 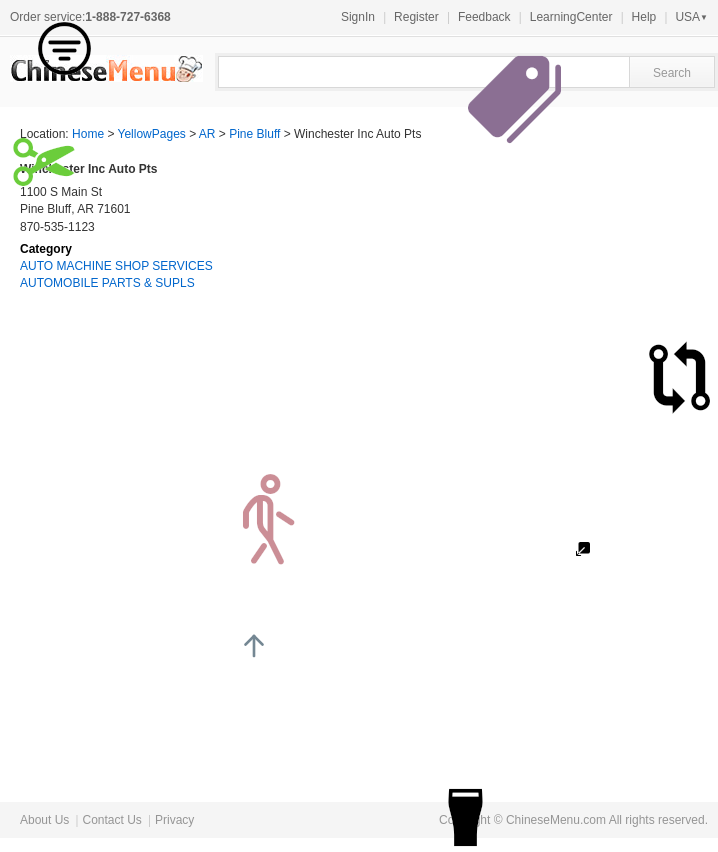 What do you see at coordinates (679, 377) in the screenshot?
I see `compare branches or commits in version control` at bounding box center [679, 377].